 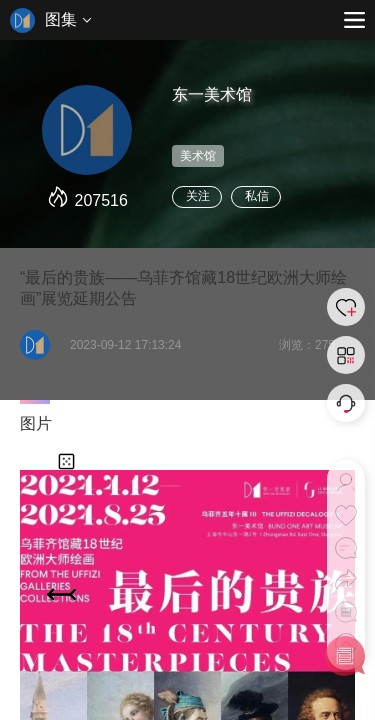 What do you see at coordinates (61, 594) in the screenshot?
I see `go back to the previous screen` at bounding box center [61, 594].